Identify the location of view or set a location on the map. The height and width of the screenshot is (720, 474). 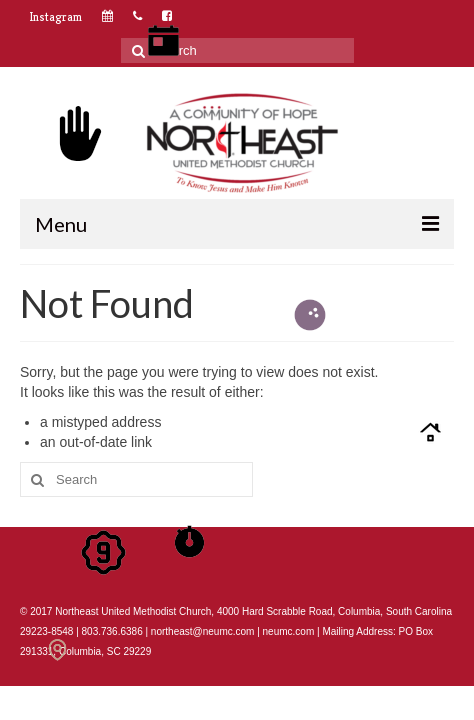
(57, 649).